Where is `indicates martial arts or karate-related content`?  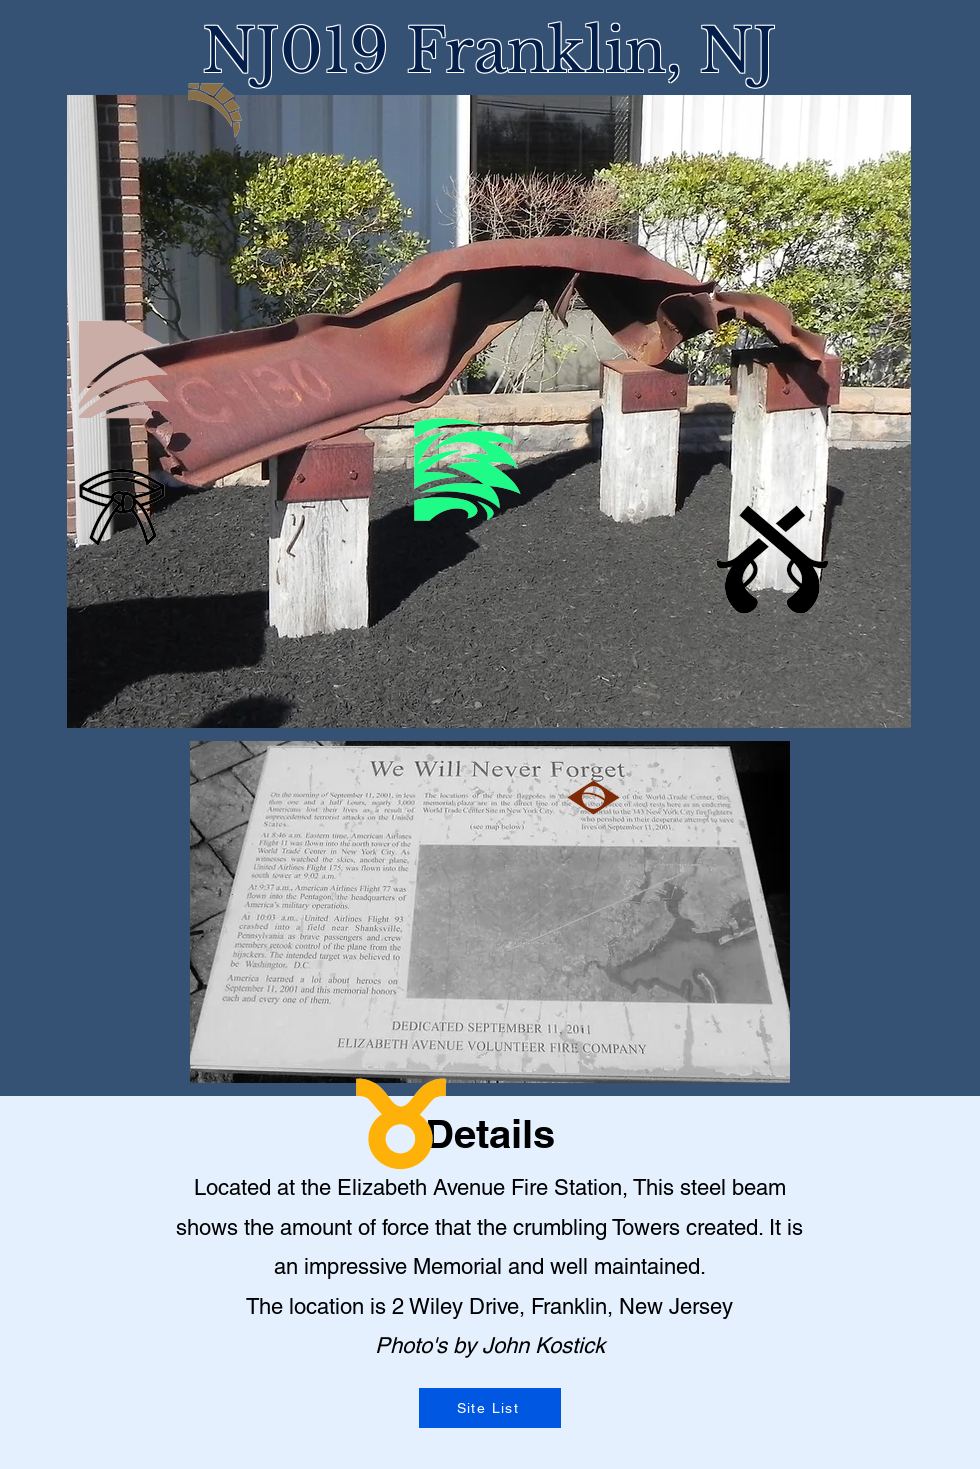 indicates martial arts or karate-related content is located at coordinates (122, 504).